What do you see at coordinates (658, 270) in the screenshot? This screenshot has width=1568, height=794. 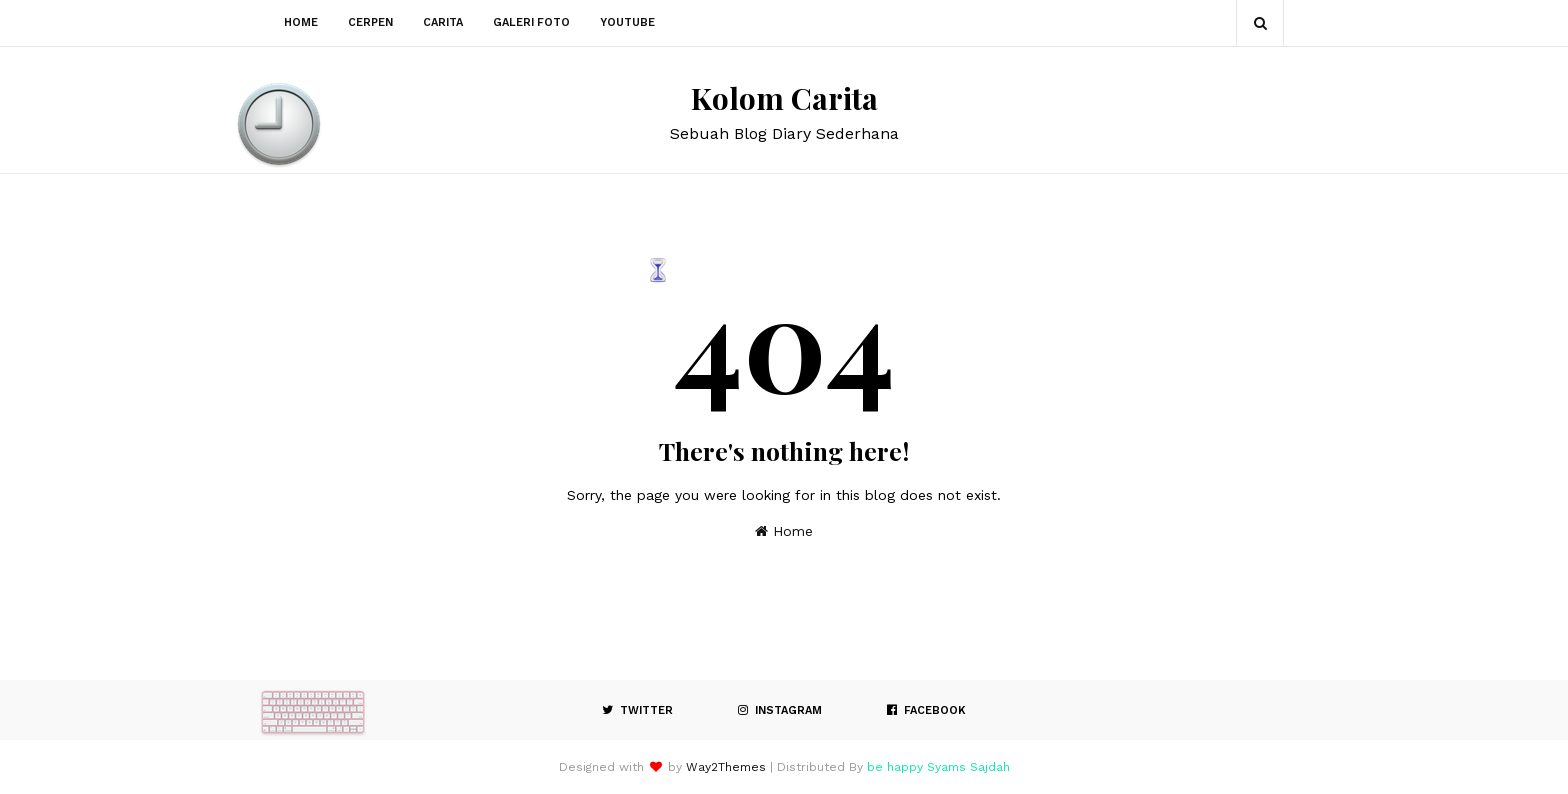 I see `view your screen time usage statistics` at bounding box center [658, 270].